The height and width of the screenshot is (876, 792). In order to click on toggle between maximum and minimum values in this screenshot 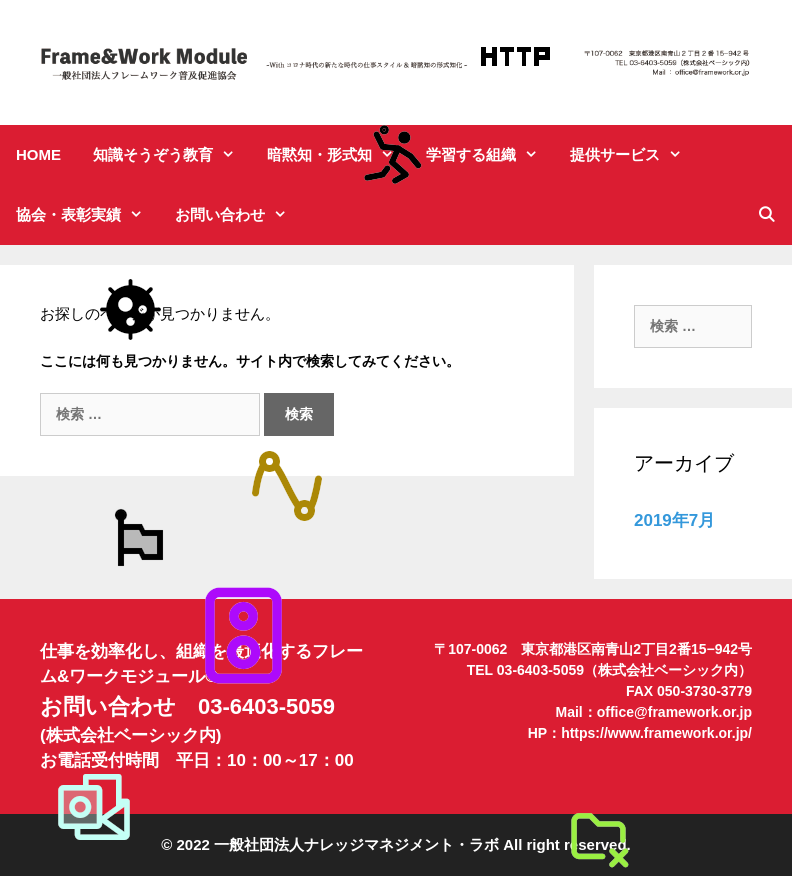, I will do `click(287, 486)`.